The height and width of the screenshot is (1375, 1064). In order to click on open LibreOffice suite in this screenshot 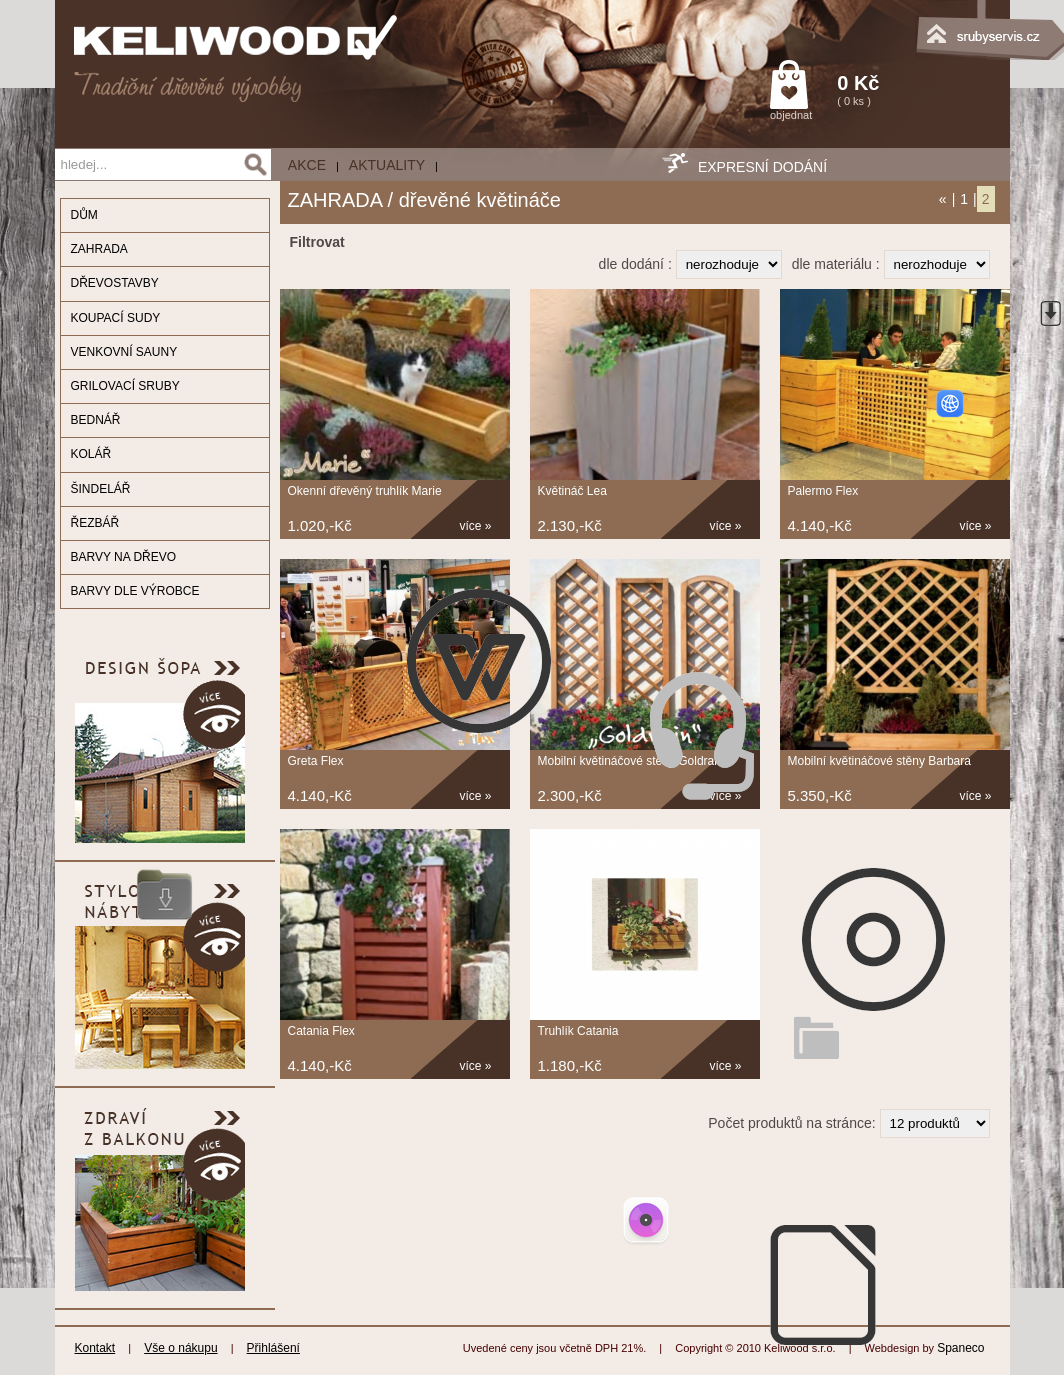, I will do `click(823, 1285)`.